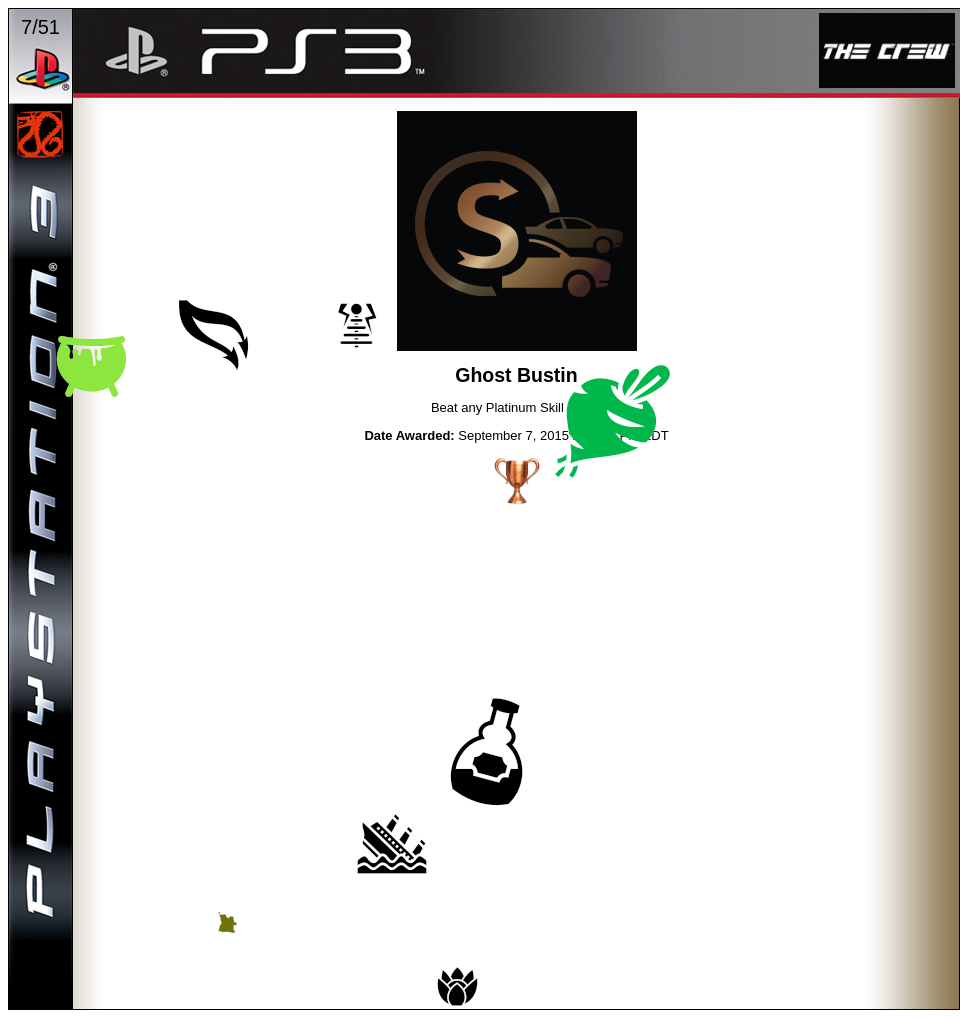  What do you see at coordinates (91, 366) in the screenshot?
I see `access potion crafting or brewing menu` at bounding box center [91, 366].